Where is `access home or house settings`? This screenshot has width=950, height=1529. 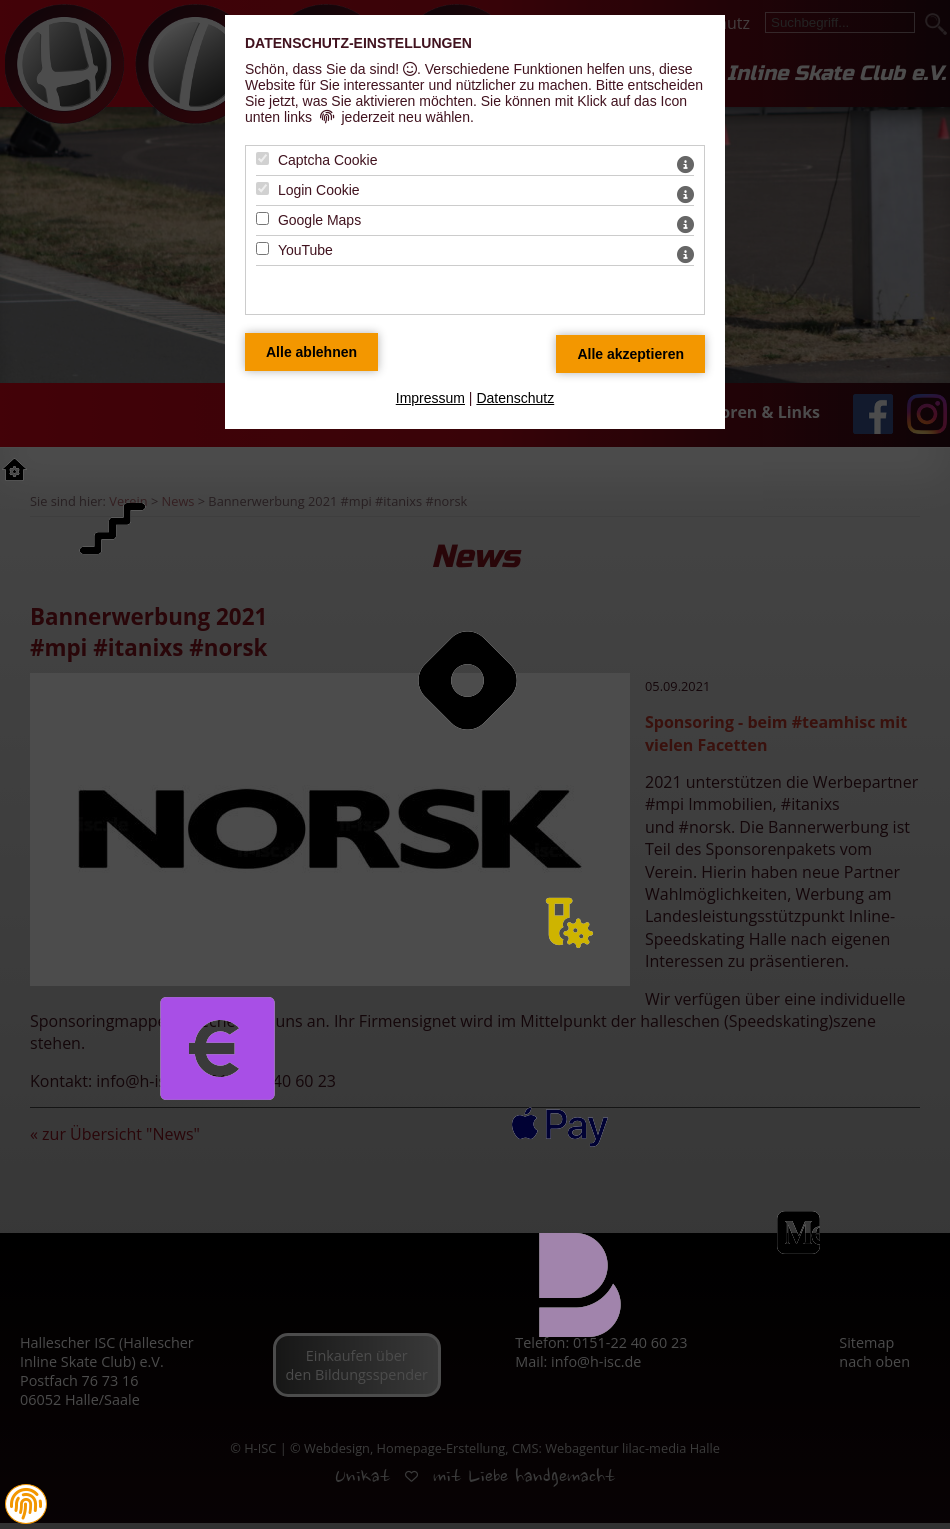 access home or house settings is located at coordinates (14, 470).